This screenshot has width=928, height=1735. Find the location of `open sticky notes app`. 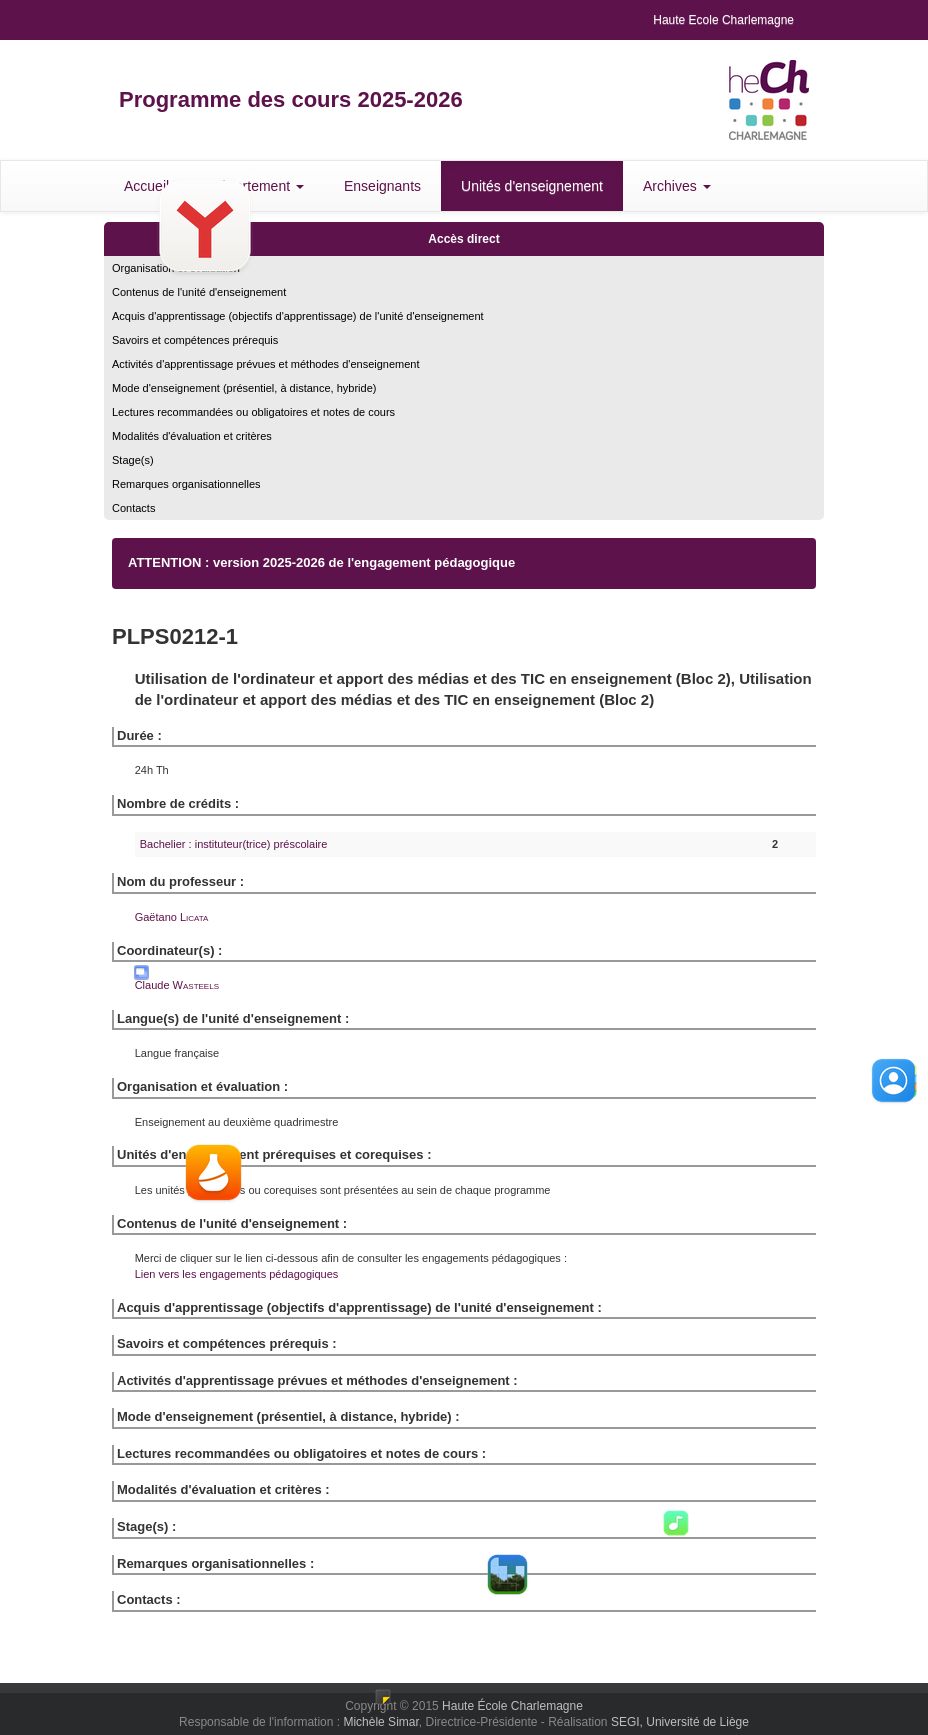

open sticky notes app is located at coordinates (383, 1697).